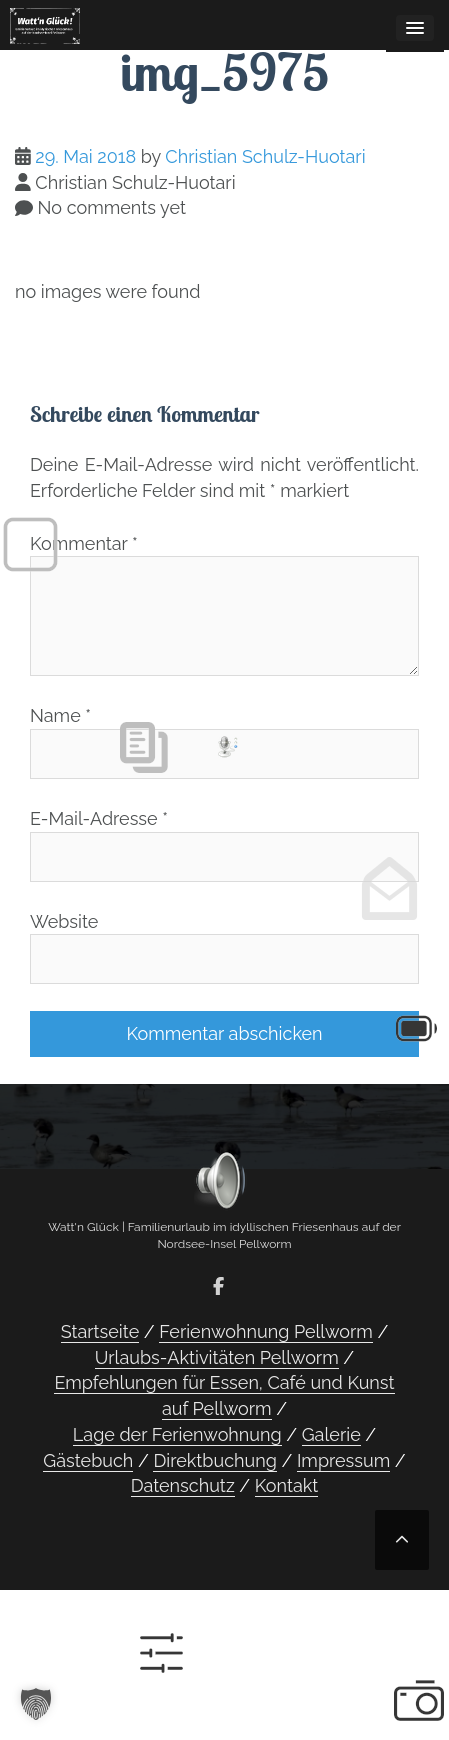 The width and height of the screenshot is (449, 1740). Describe the element at coordinates (389, 888) in the screenshot. I see `indicates a message has been read` at that location.